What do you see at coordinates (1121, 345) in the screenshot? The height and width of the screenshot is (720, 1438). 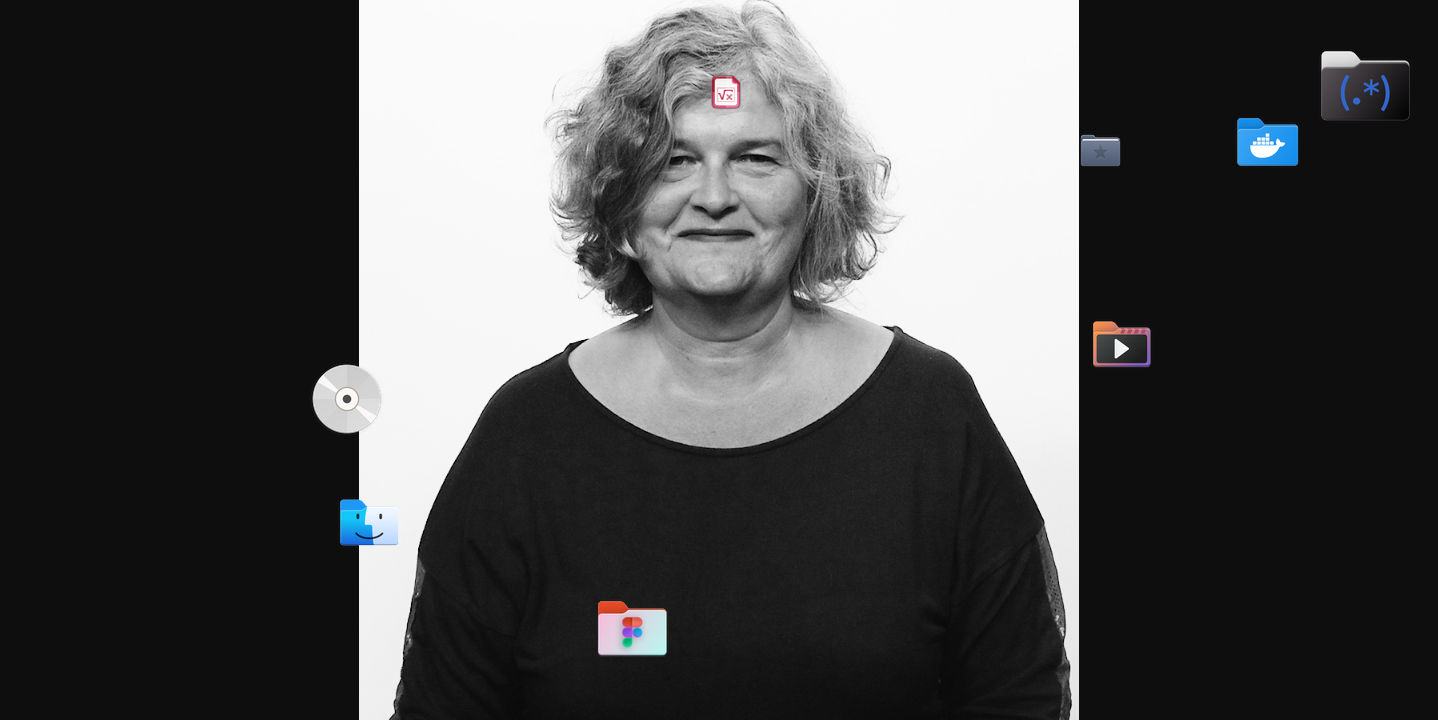 I see `open your movie files folder` at bounding box center [1121, 345].